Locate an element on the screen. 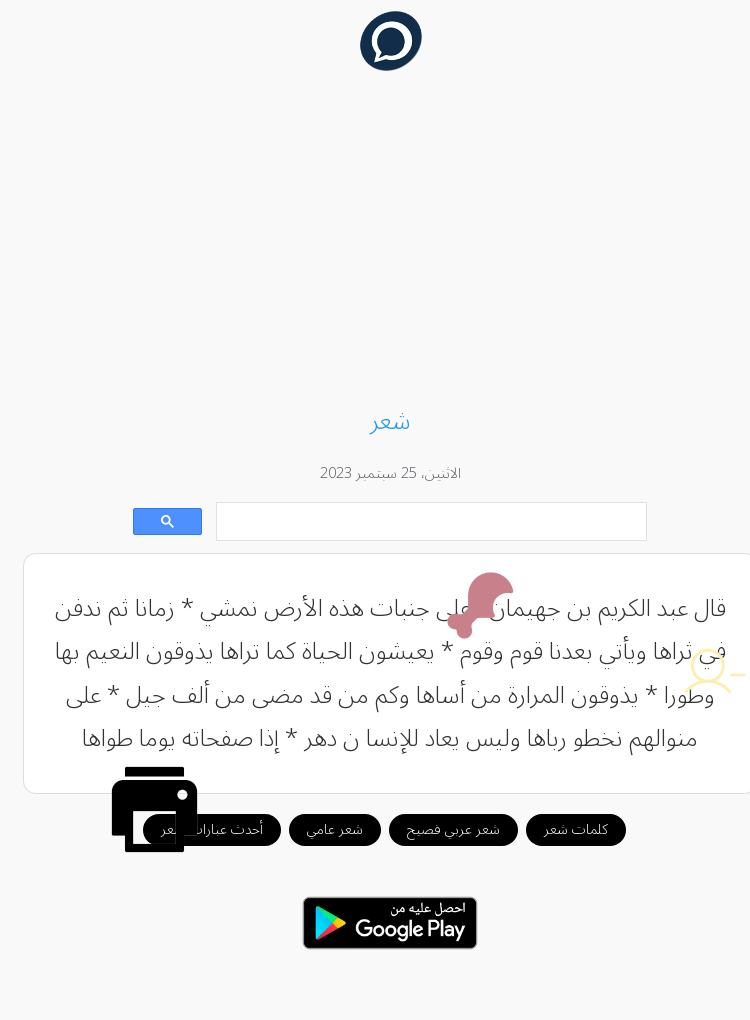 The image size is (750, 1020). print this document is located at coordinates (154, 809).